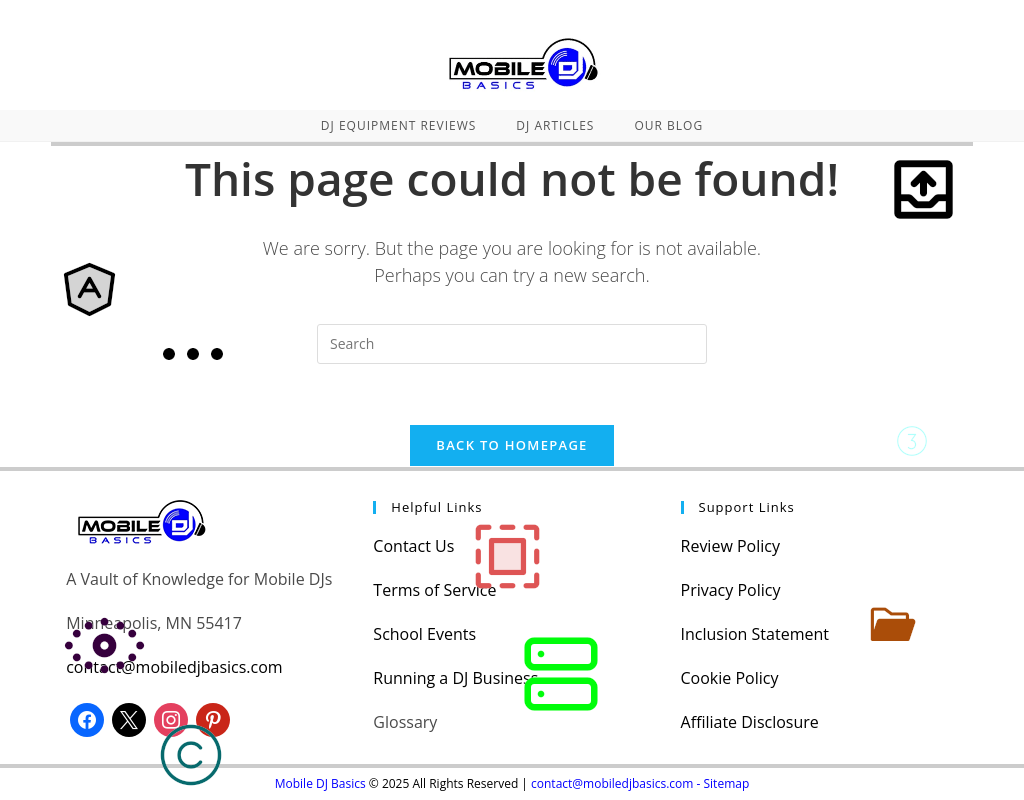  Describe the element at coordinates (89, 288) in the screenshot. I see `Angular framework logo` at that location.